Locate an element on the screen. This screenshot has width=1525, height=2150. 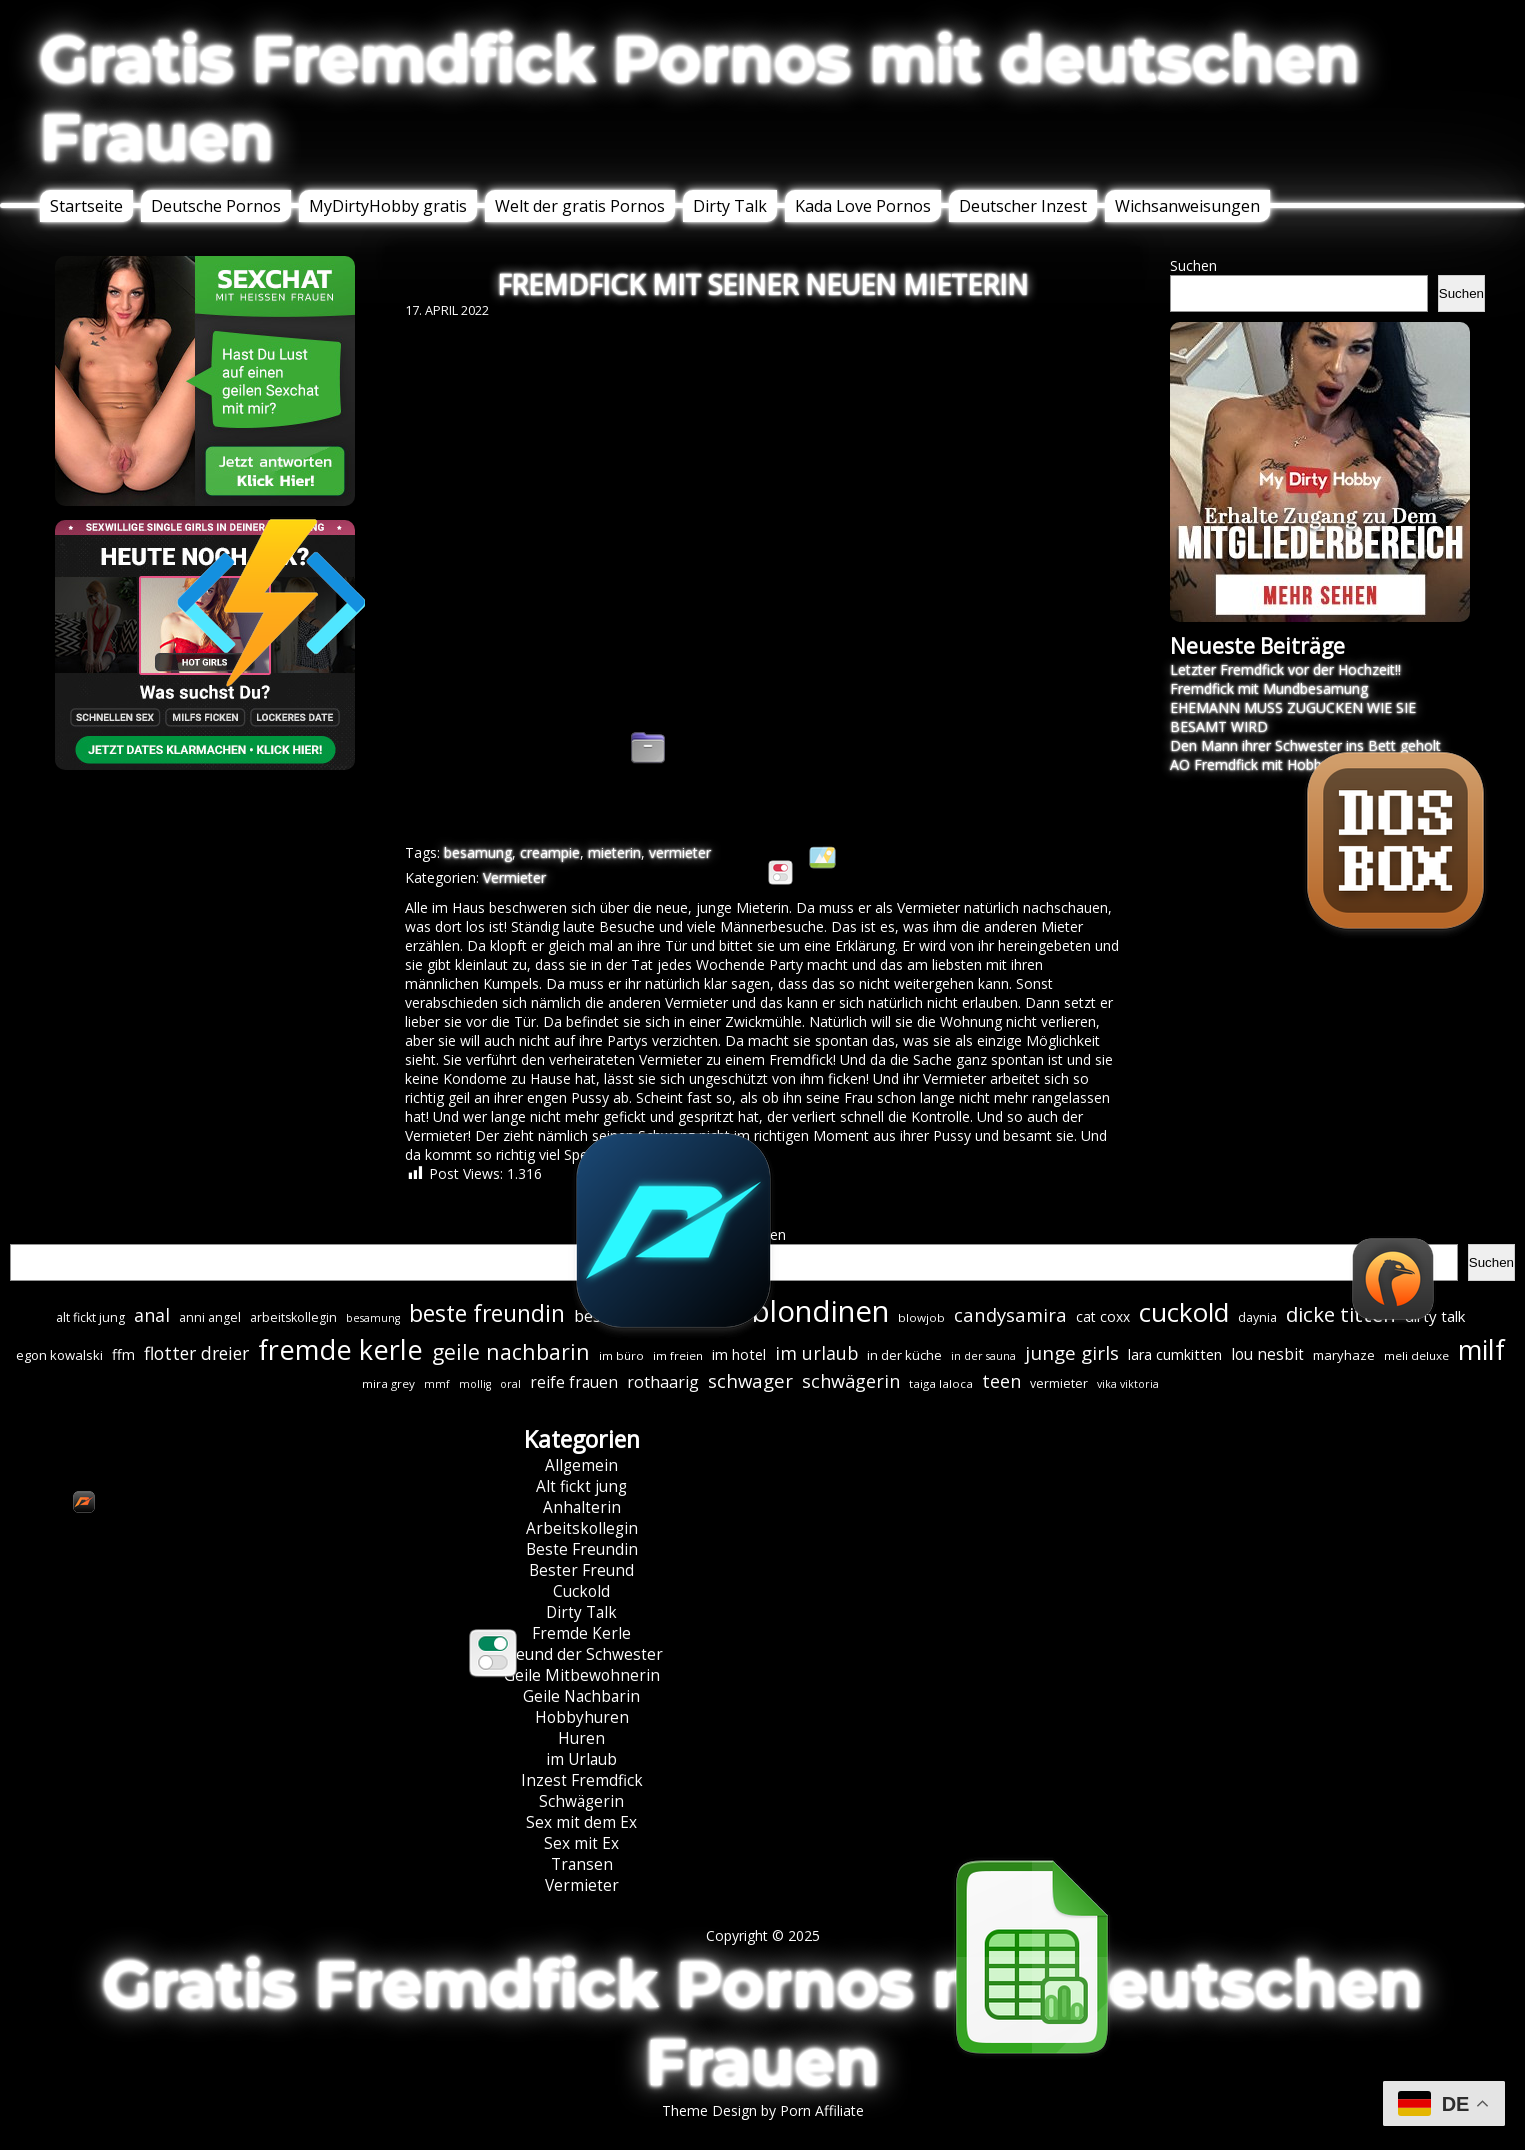
open the file manager application is located at coordinates (648, 747).